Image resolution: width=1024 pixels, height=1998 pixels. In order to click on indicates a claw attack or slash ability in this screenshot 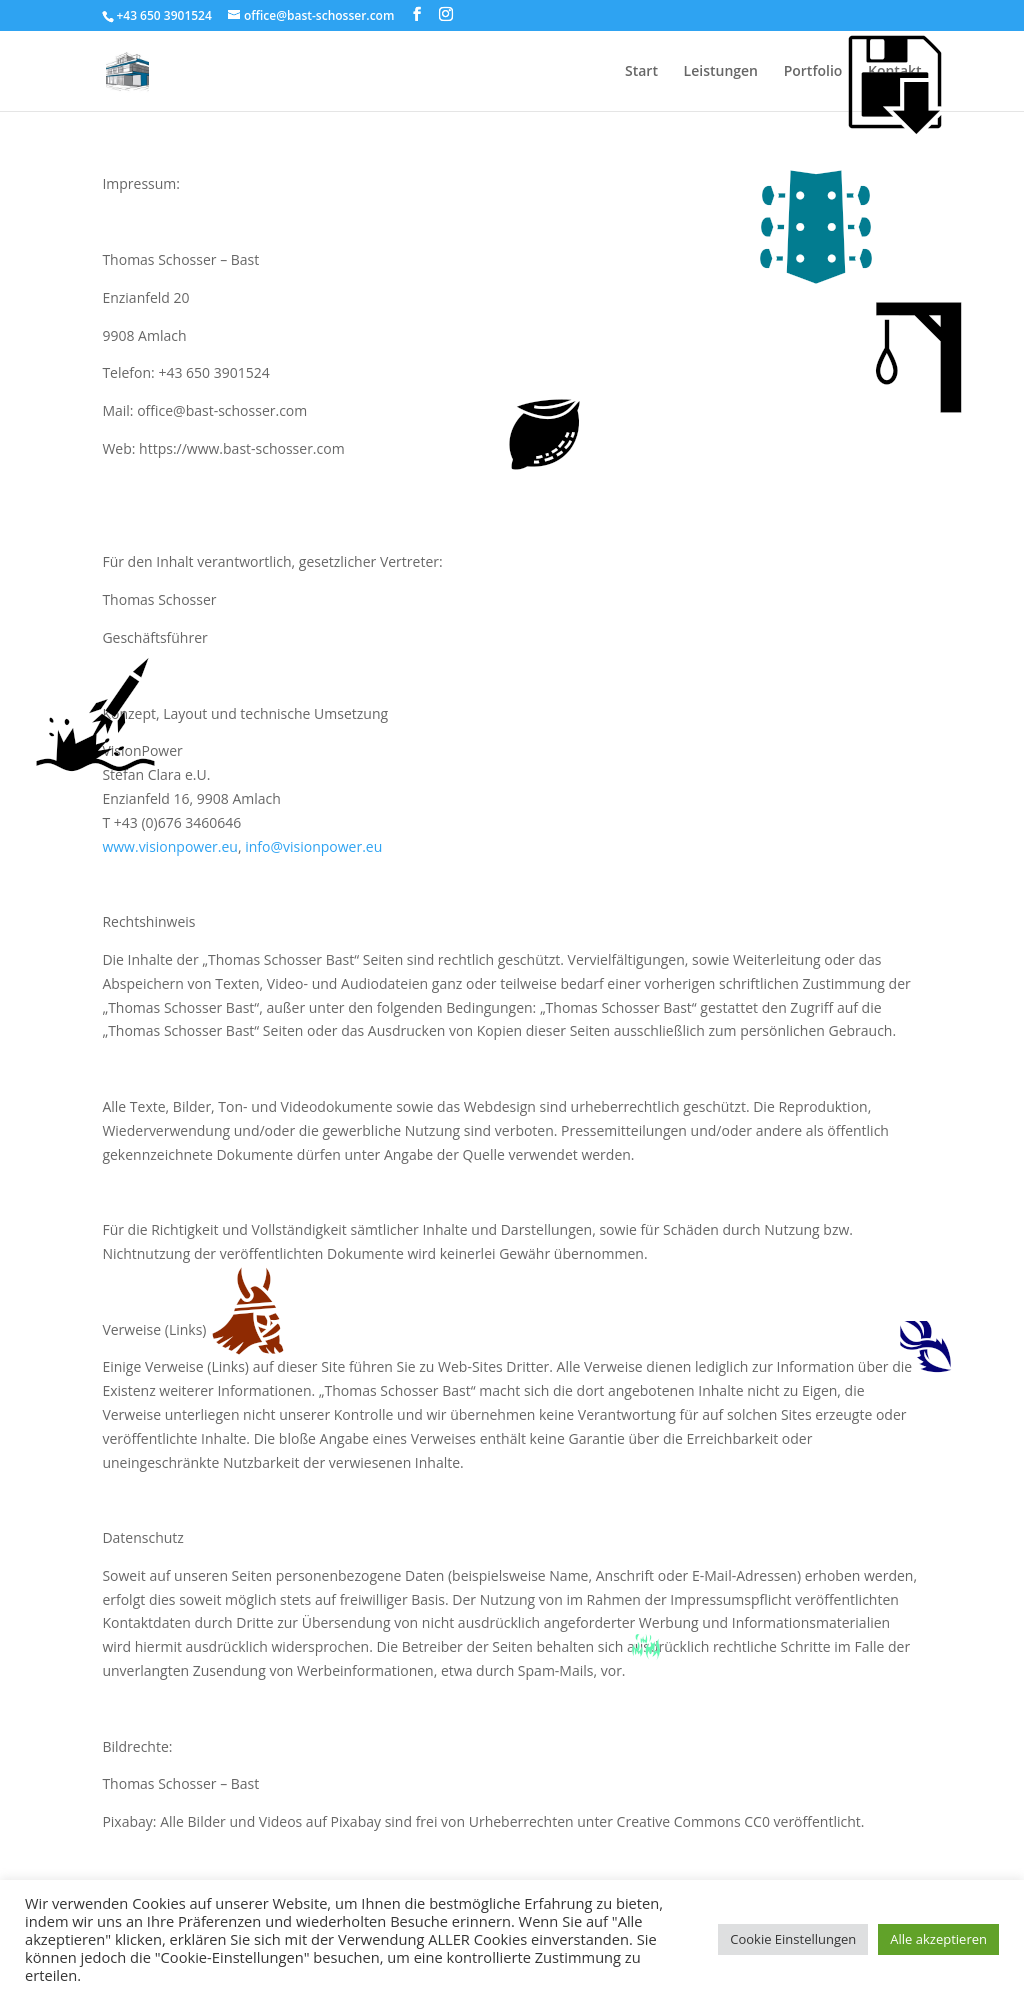, I will do `click(925, 1346)`.